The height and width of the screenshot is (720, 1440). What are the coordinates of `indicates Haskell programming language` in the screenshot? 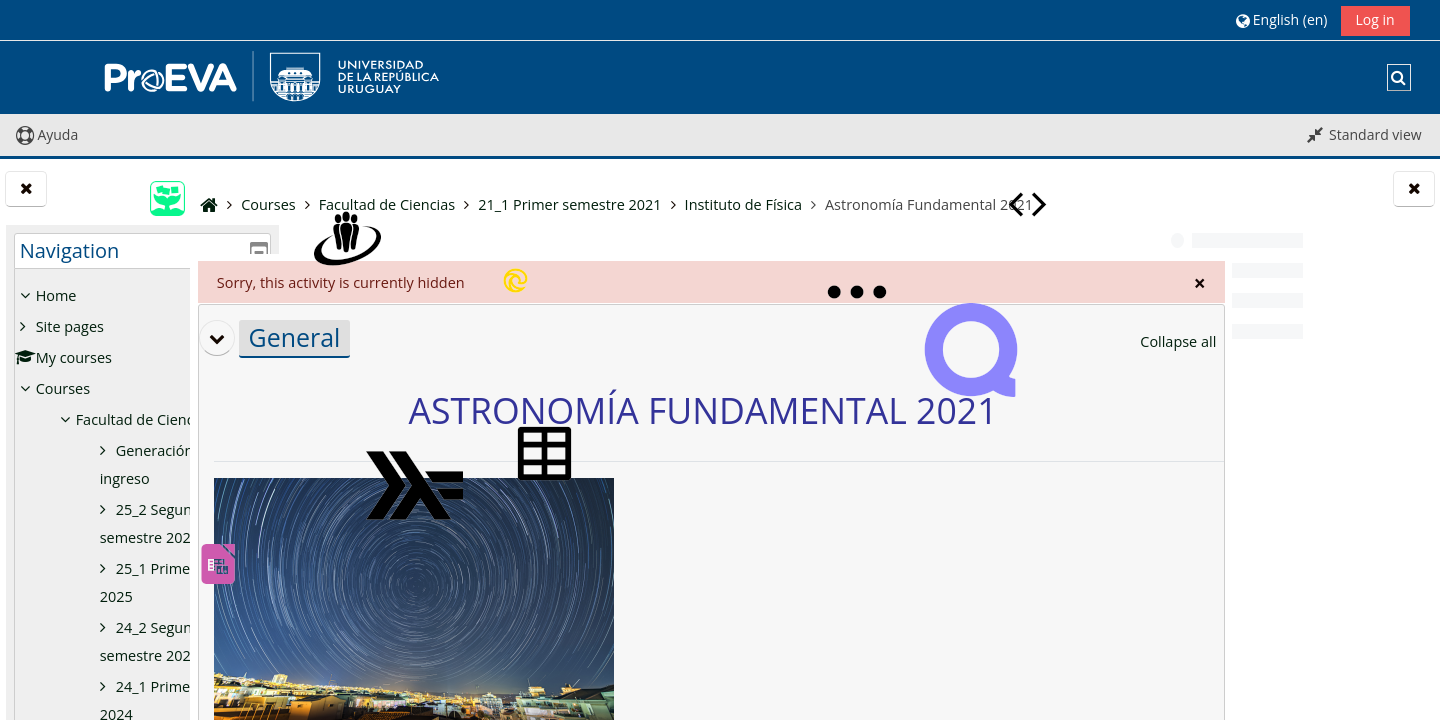 It's located at (414, 485).